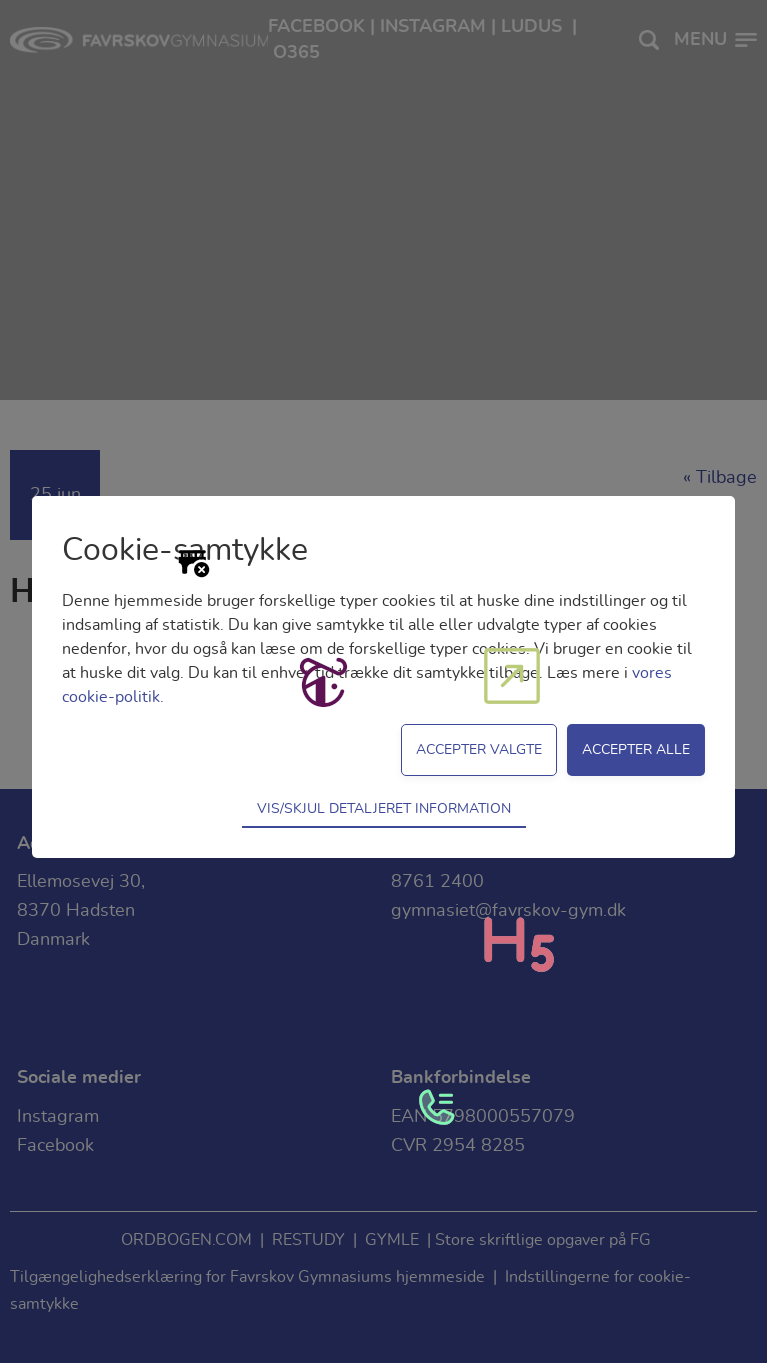 This screenshot has height=1363, width=767. I want to click on open the New York Times app, so click(323, 681).